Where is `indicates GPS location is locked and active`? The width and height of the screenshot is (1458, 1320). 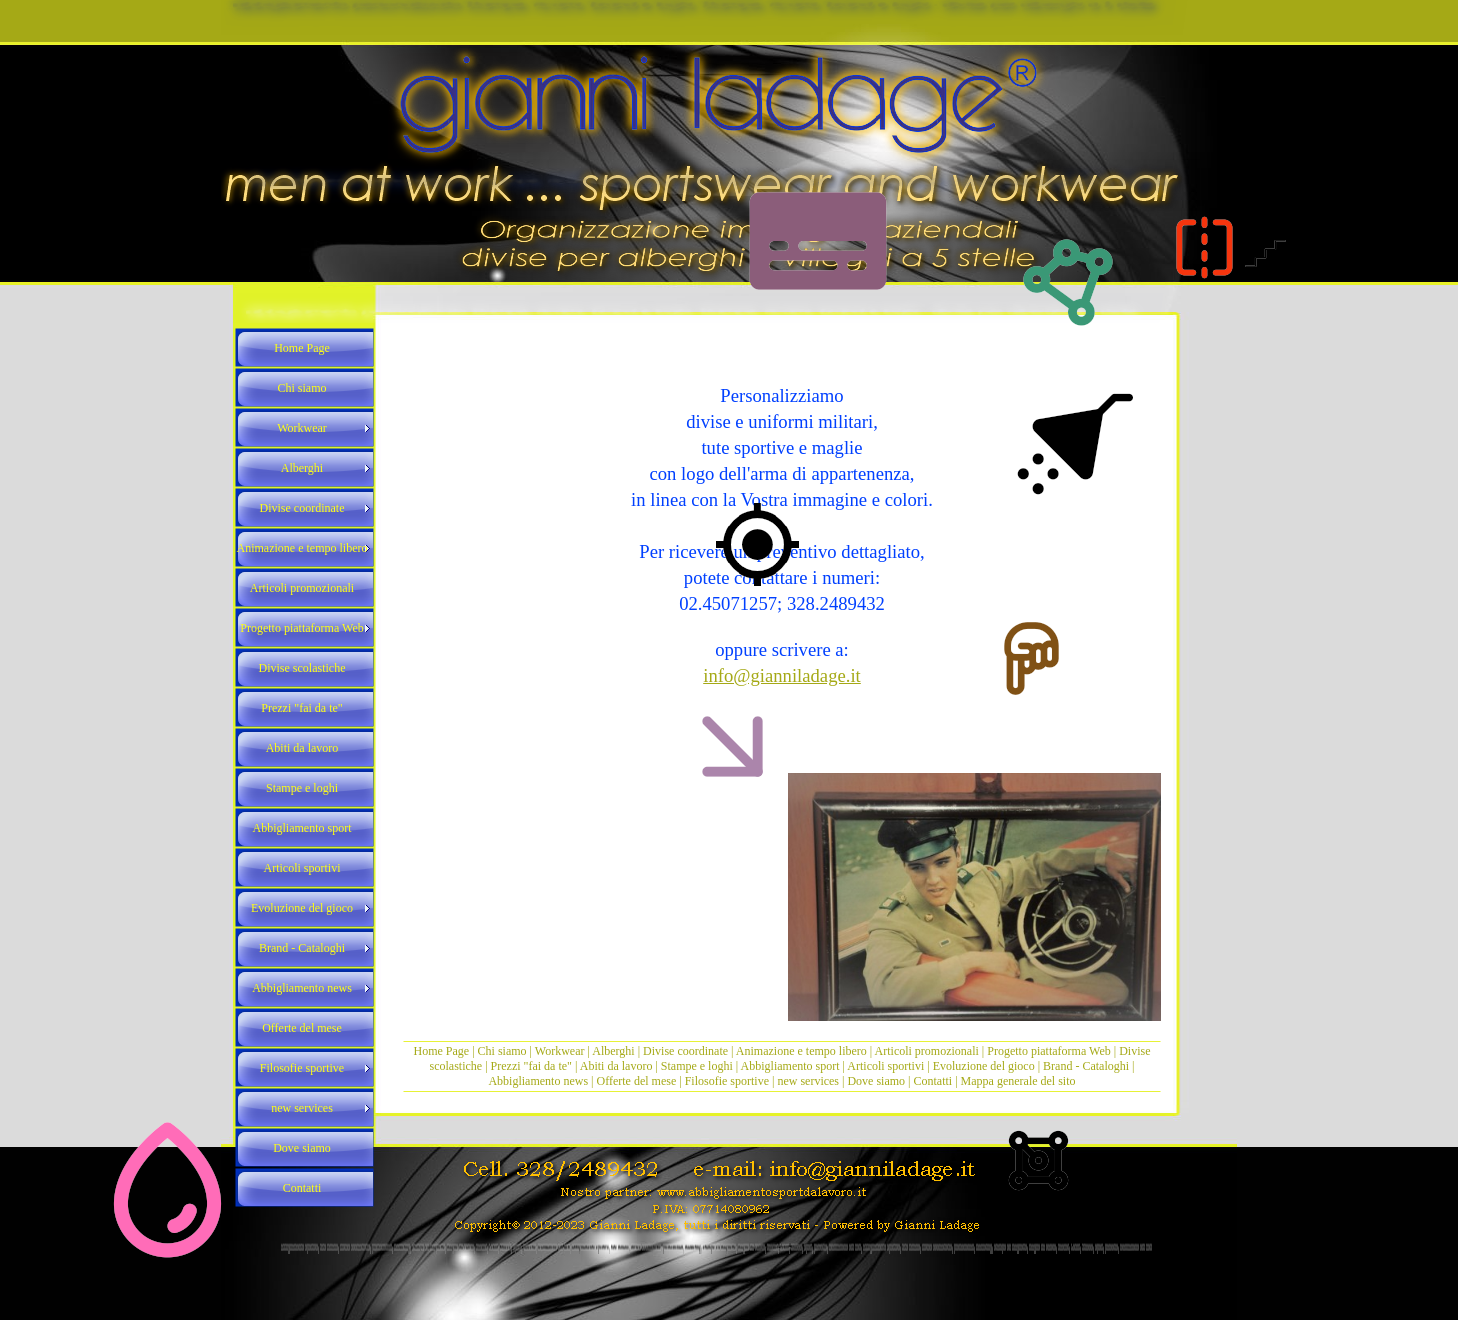
indicates GPS location is locked and active is located at coordinates (757, 544).